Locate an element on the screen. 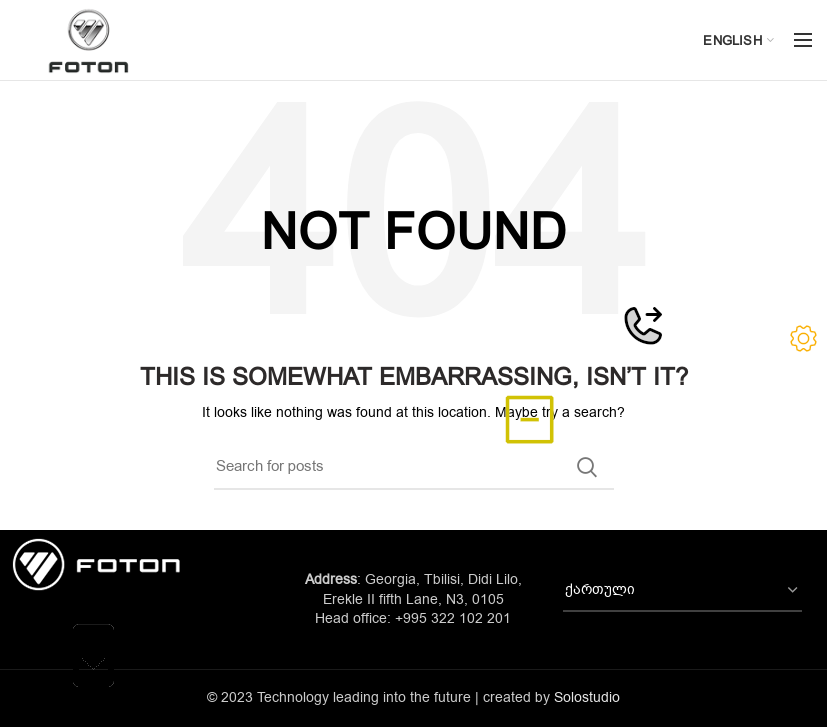 The height and width of the screenshot is (727, 827). access settings is located at coordinates (803, 338).